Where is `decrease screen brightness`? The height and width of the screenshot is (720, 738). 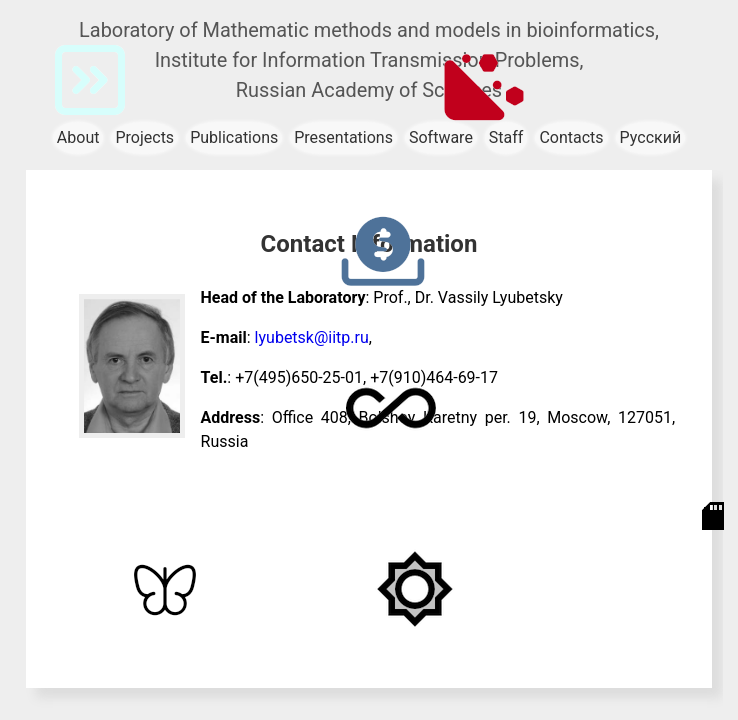
decrease screen brightness is located at coordinates (415, 589).